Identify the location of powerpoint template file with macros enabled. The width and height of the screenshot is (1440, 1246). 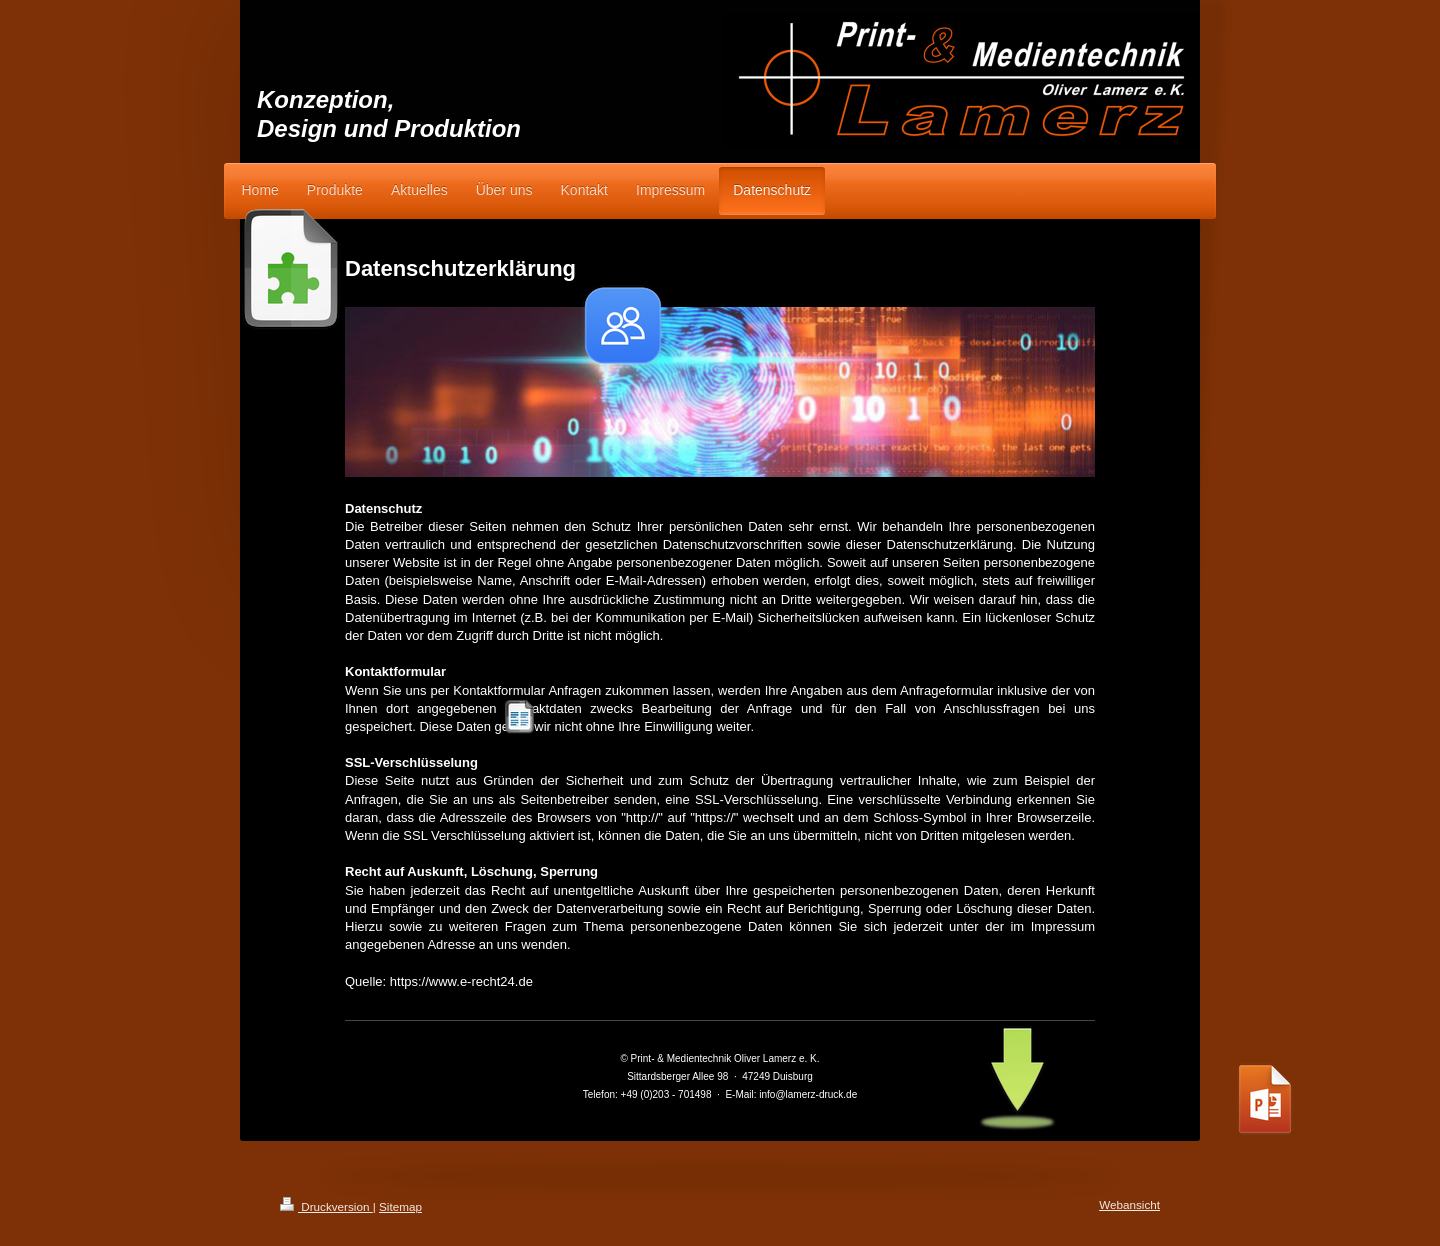
(1265, 1099).